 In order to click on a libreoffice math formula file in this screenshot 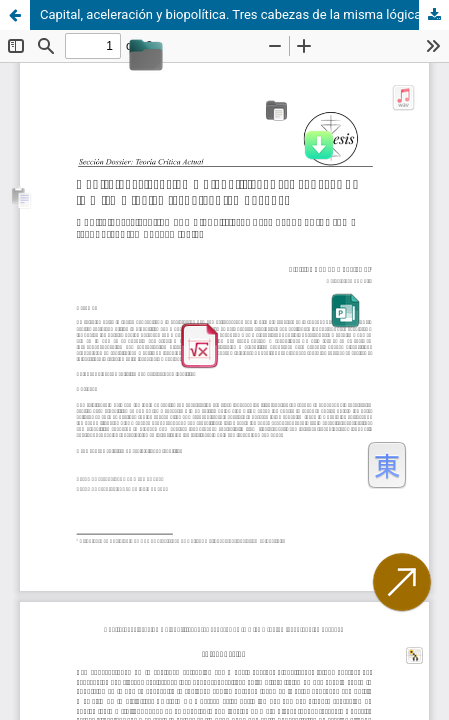, I will do `click(199, 345)`.